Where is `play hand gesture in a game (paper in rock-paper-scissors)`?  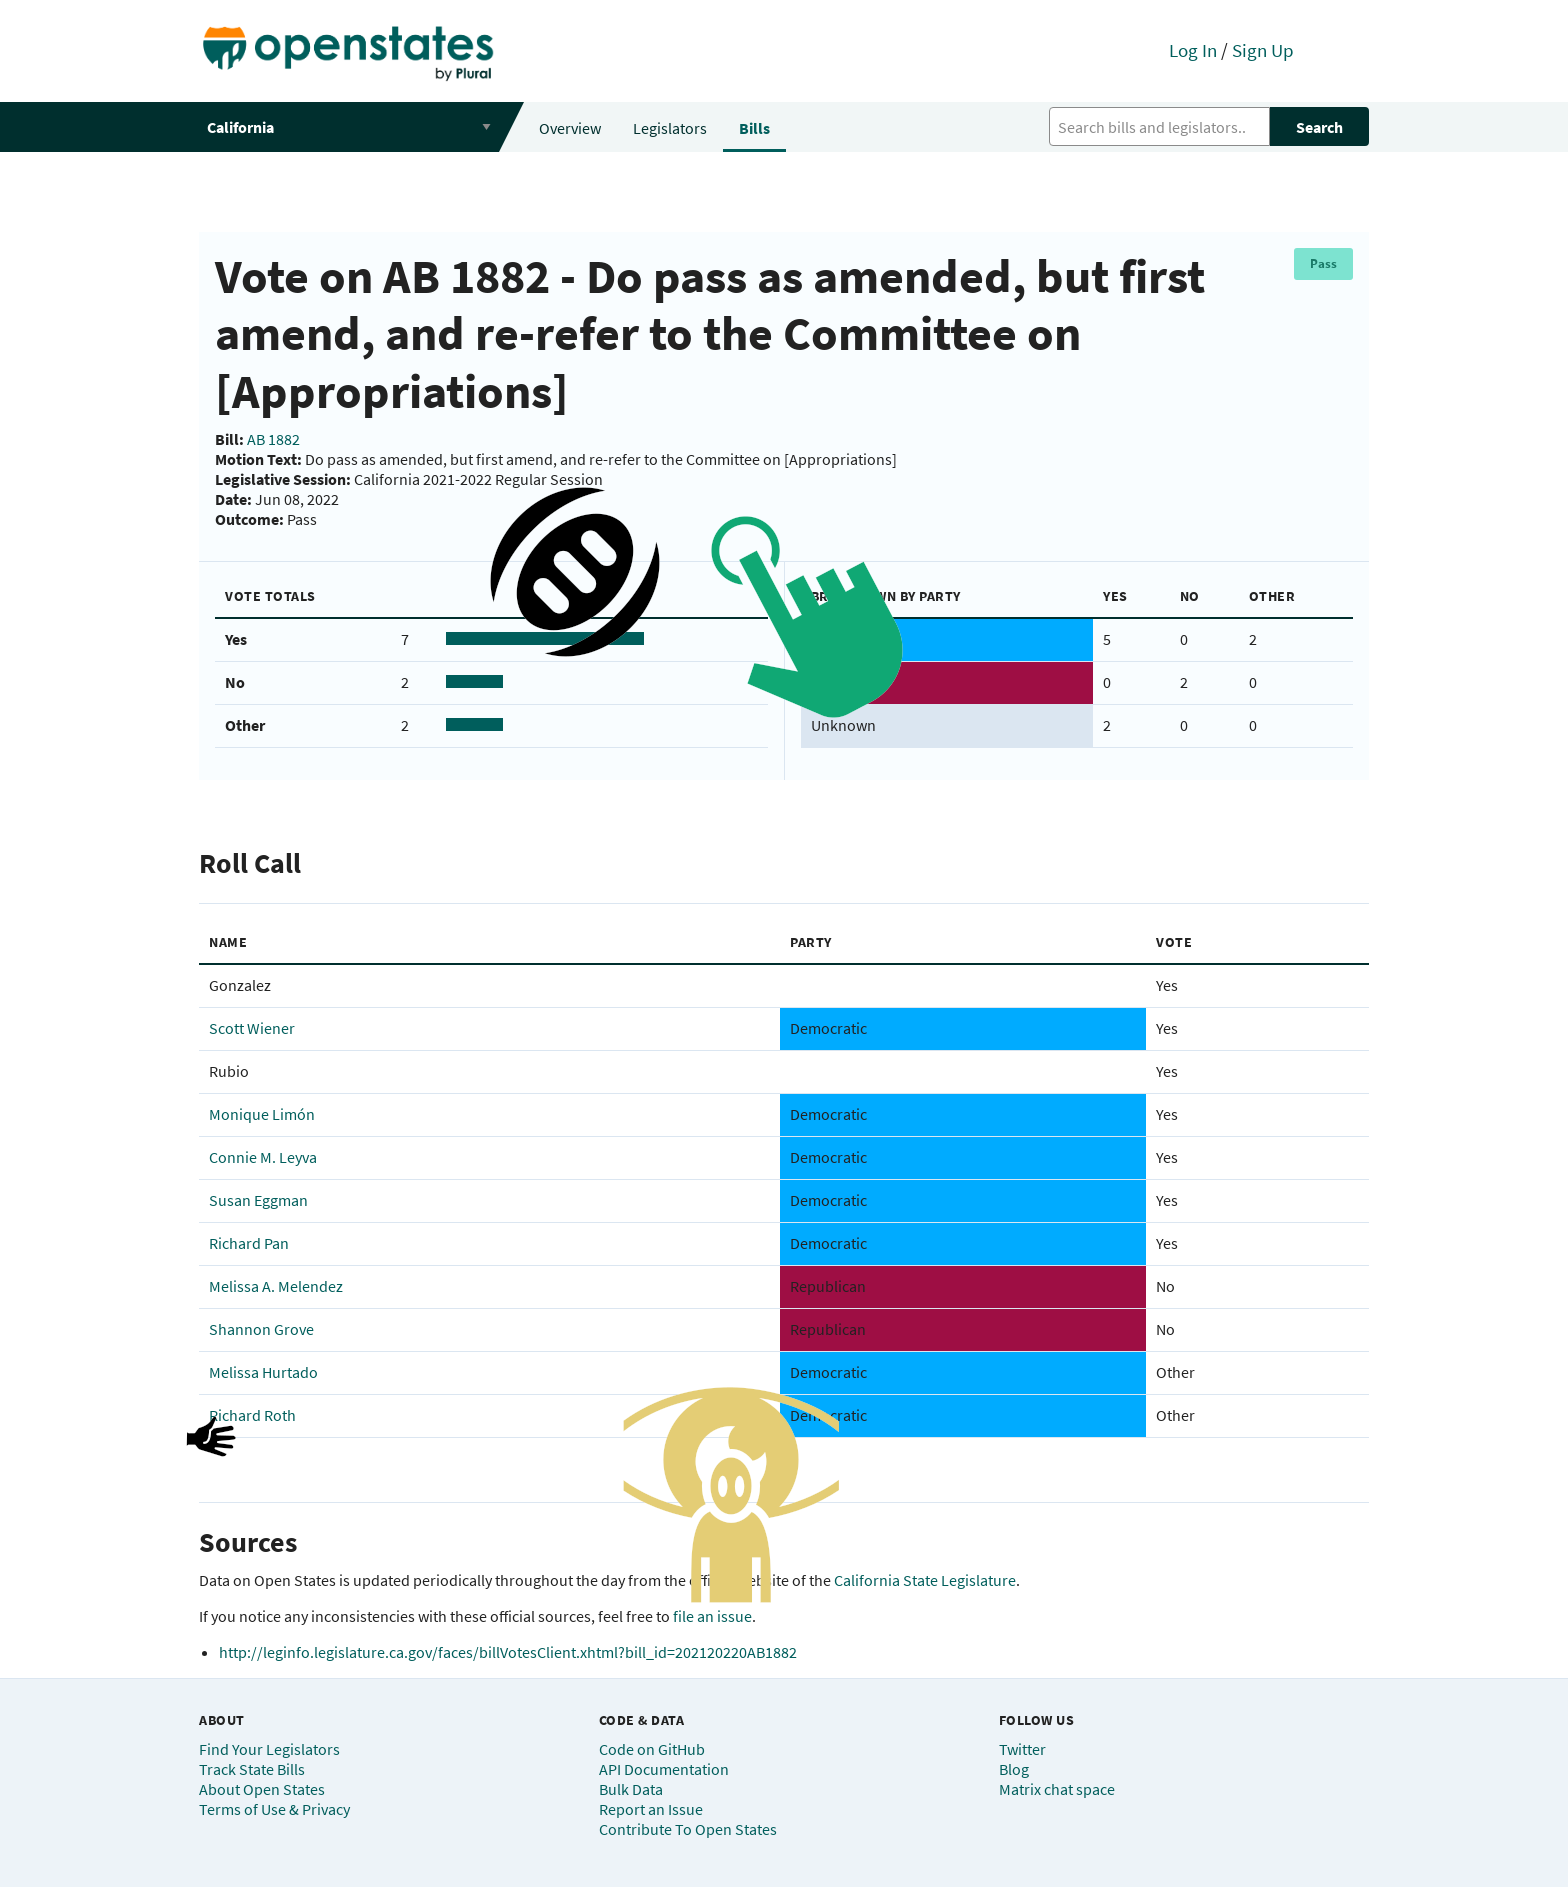 play hand gesture in a game (paper in rock-paper-scissors) is located at coordinates (211, 1434).